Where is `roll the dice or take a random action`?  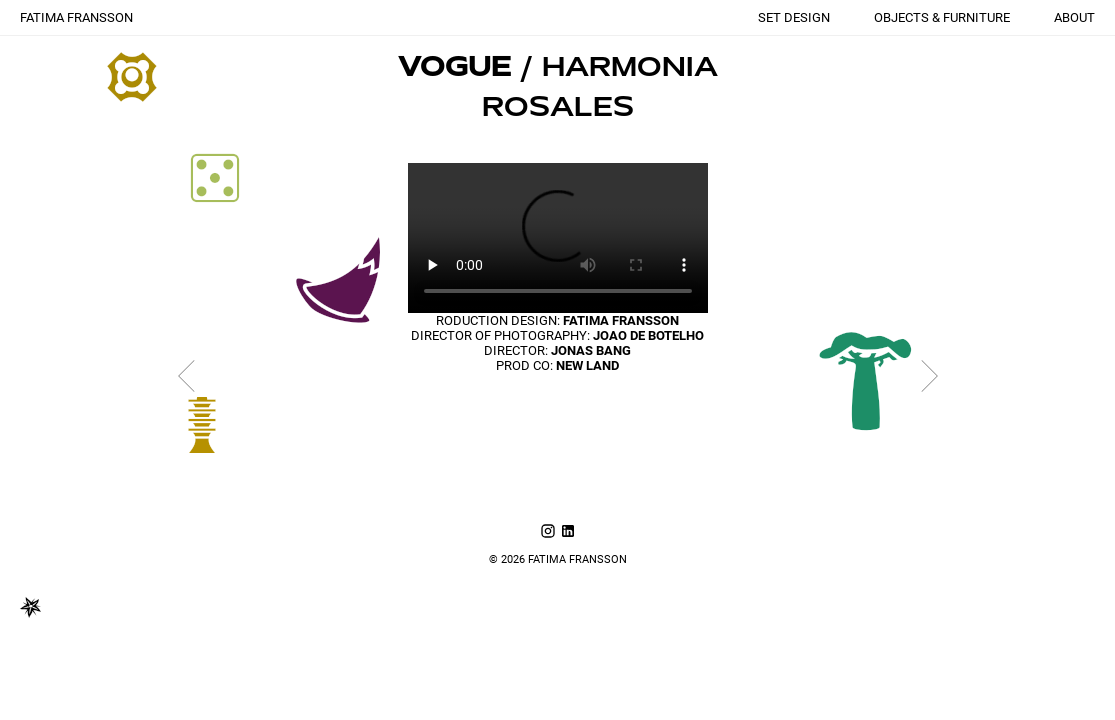
roll the dice or take a random action is located at coordinates (215, 178).